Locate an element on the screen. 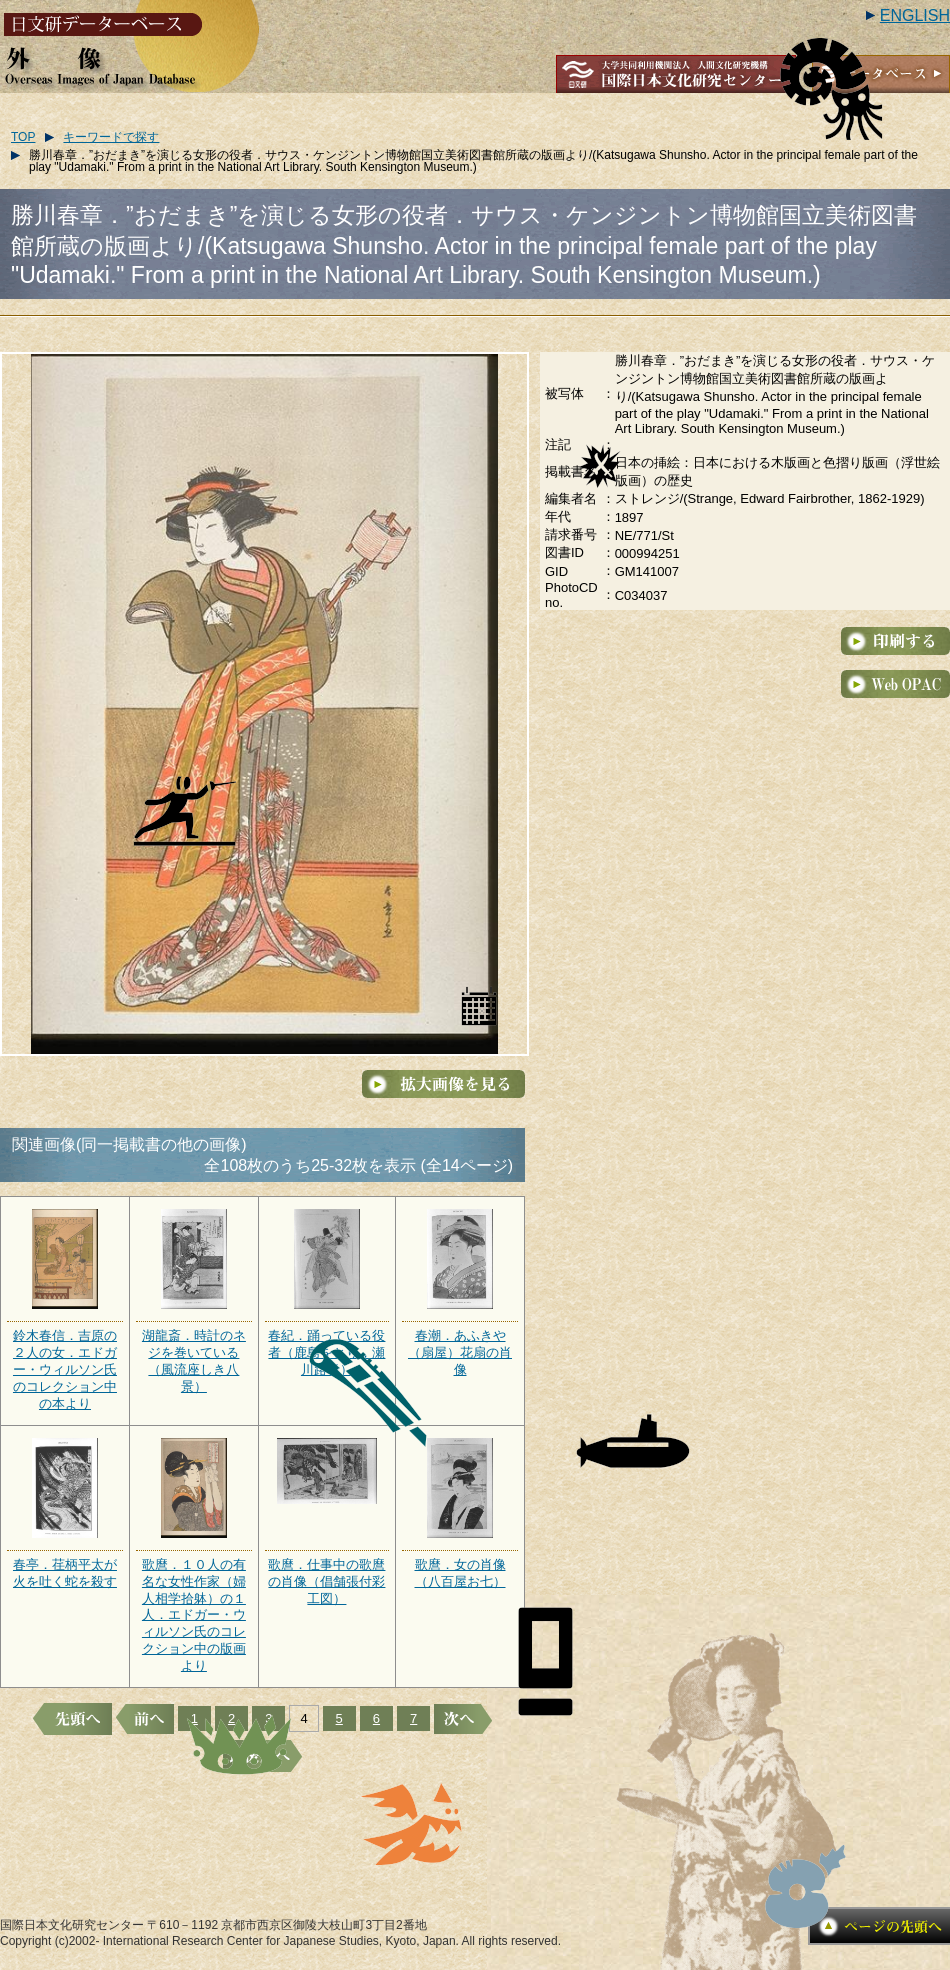 The height and width of the screenshot is (1970, 950). navigate to submarine or underwater vessel section is located at coordinates (633, 1441).